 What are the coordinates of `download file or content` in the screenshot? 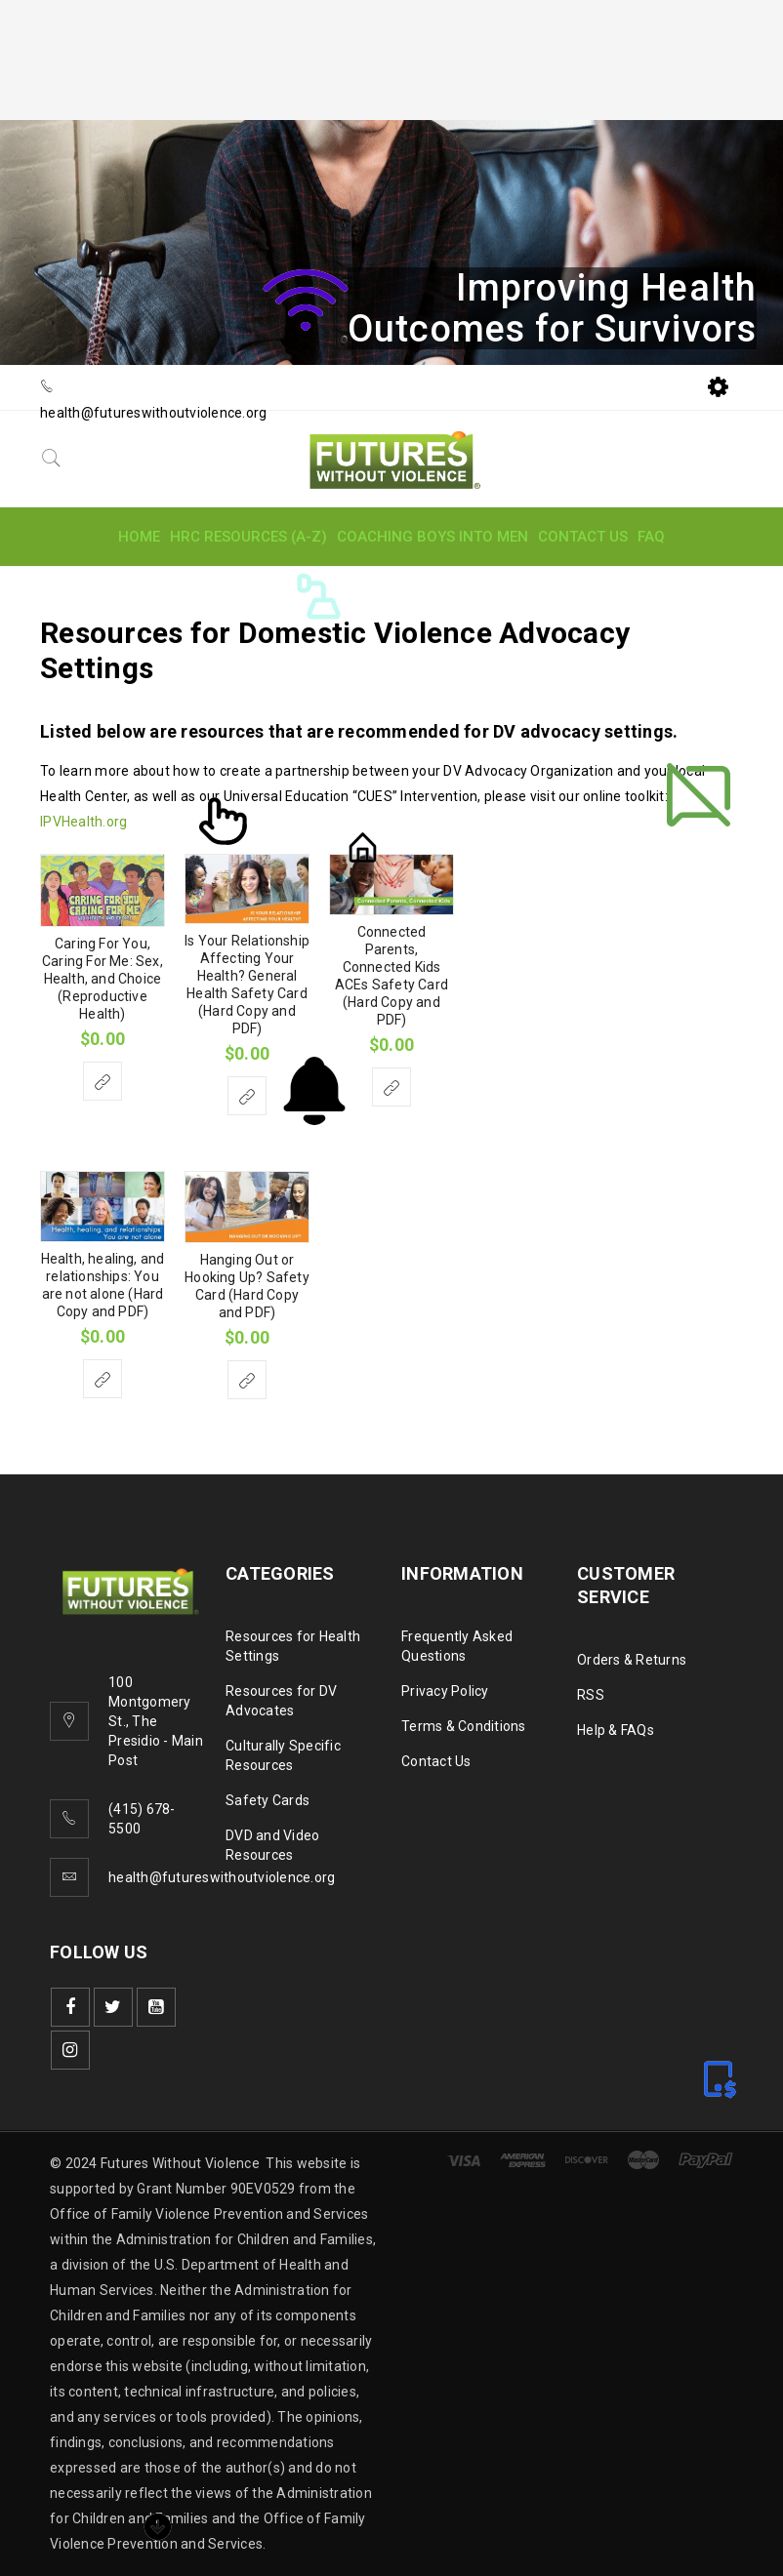 It's located at (157, 2526).